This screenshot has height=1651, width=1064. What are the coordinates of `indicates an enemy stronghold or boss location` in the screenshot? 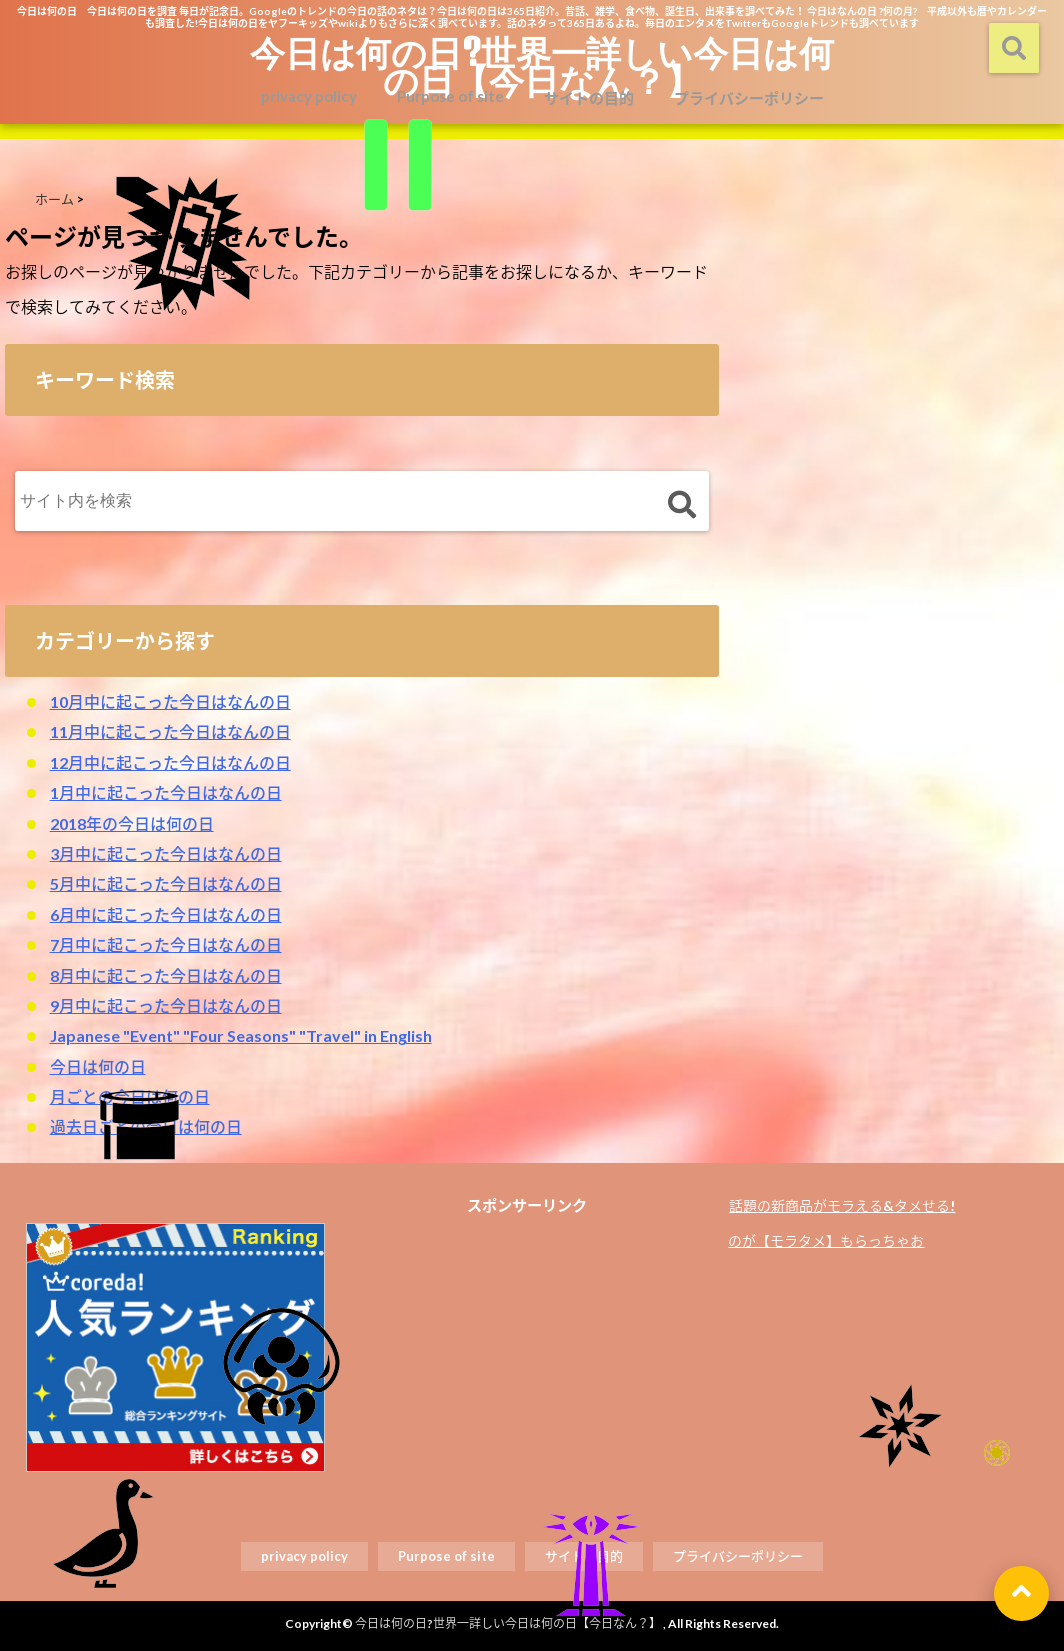 It's located at (591, 1565).